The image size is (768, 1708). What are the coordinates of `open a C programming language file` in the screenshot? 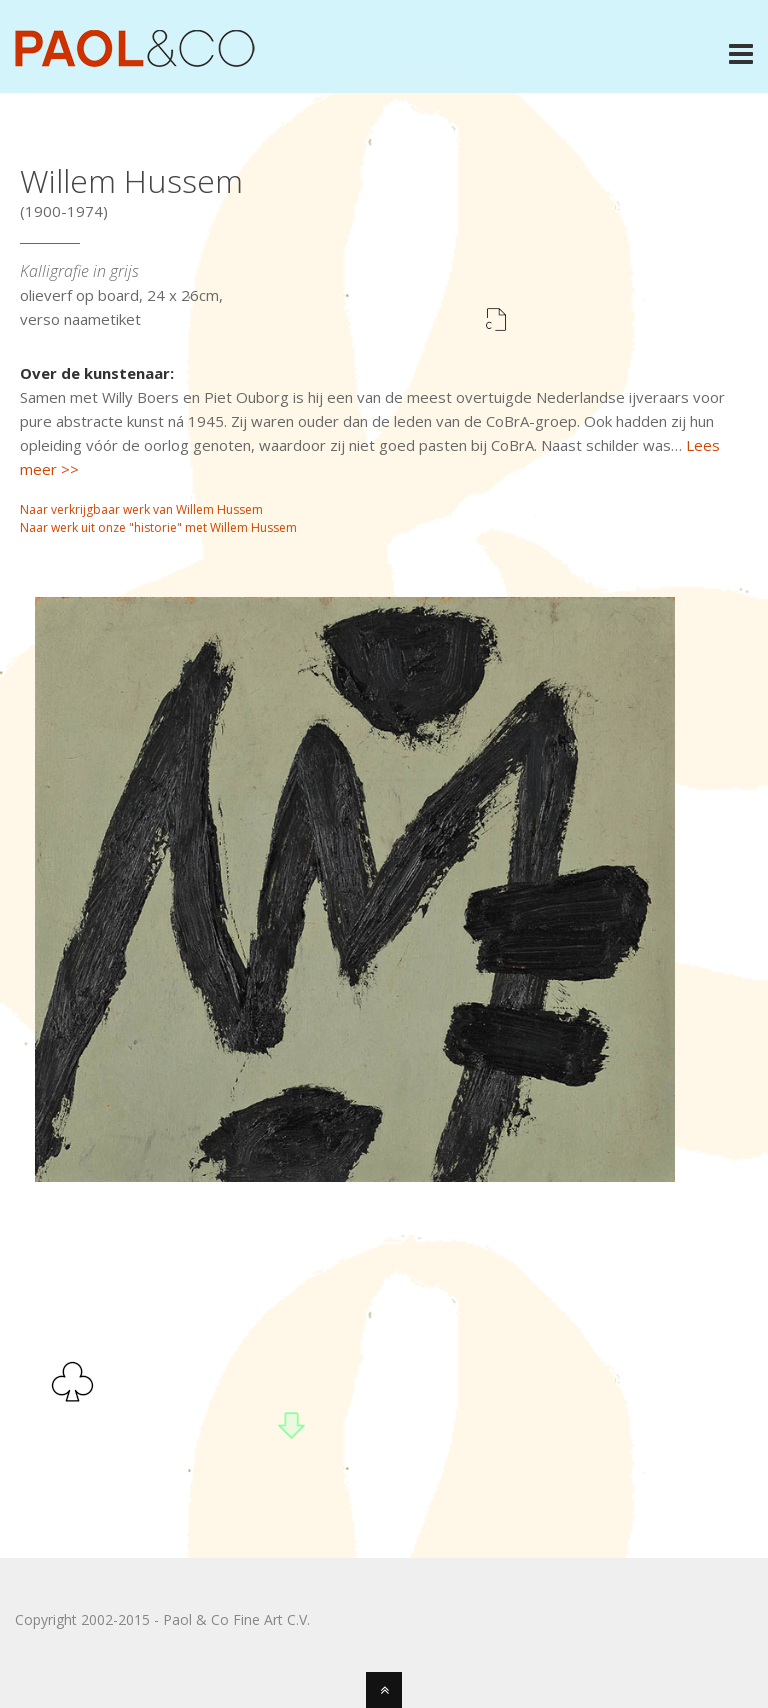 It's located at (496, 319).